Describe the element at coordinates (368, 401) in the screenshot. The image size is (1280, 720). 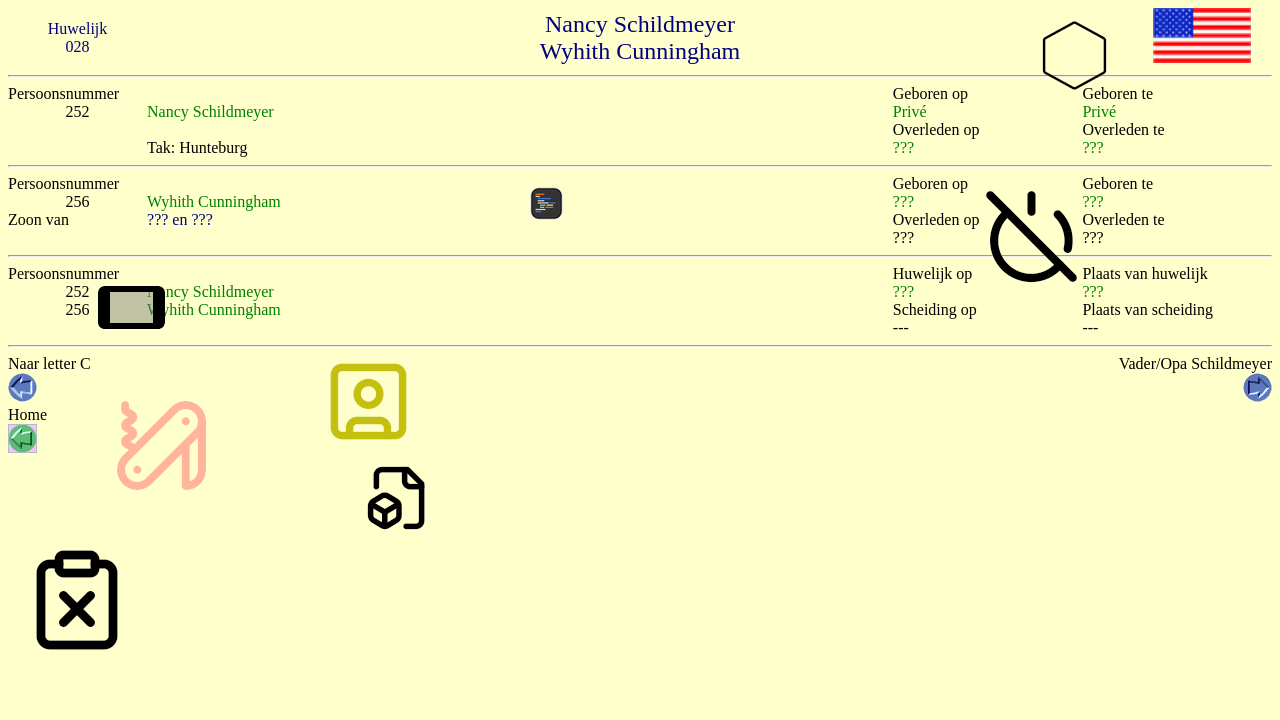
I see `view user profile` at that location.